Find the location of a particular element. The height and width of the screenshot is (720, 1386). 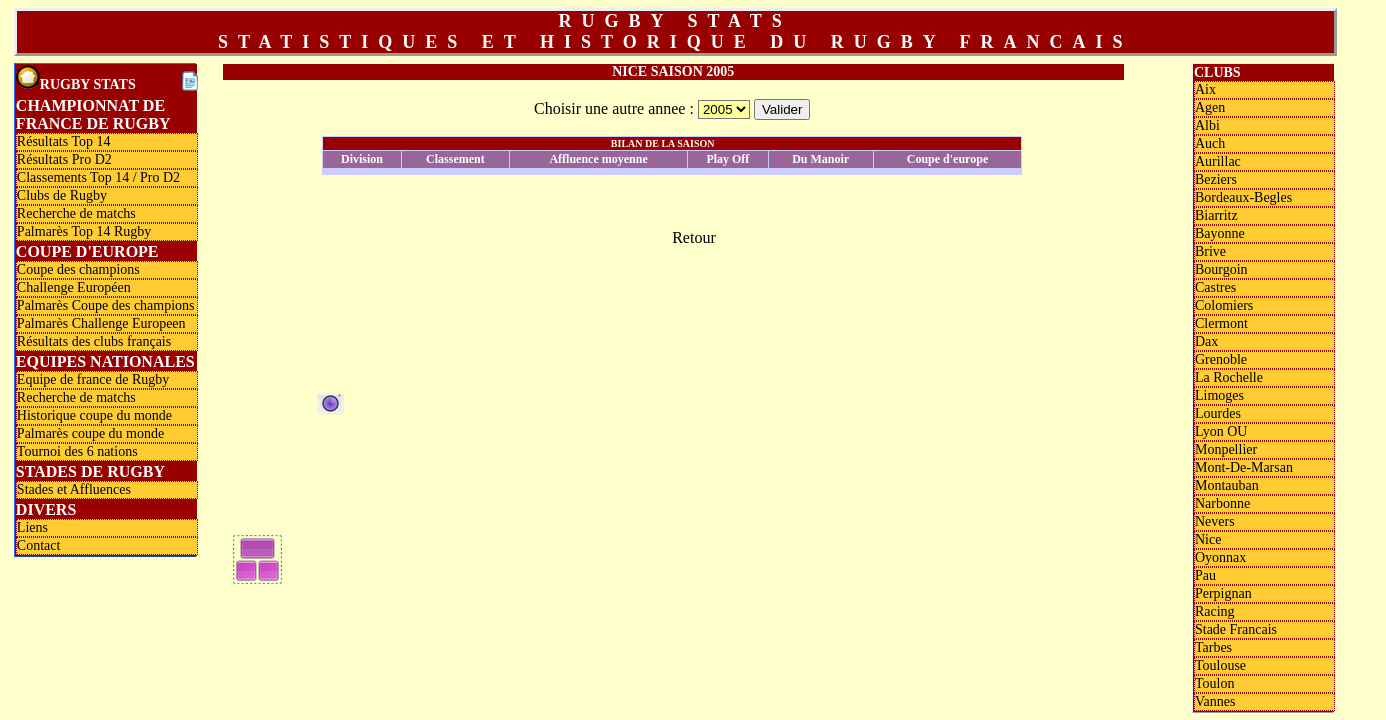

open the camera app is located at coordinates (330, 403).